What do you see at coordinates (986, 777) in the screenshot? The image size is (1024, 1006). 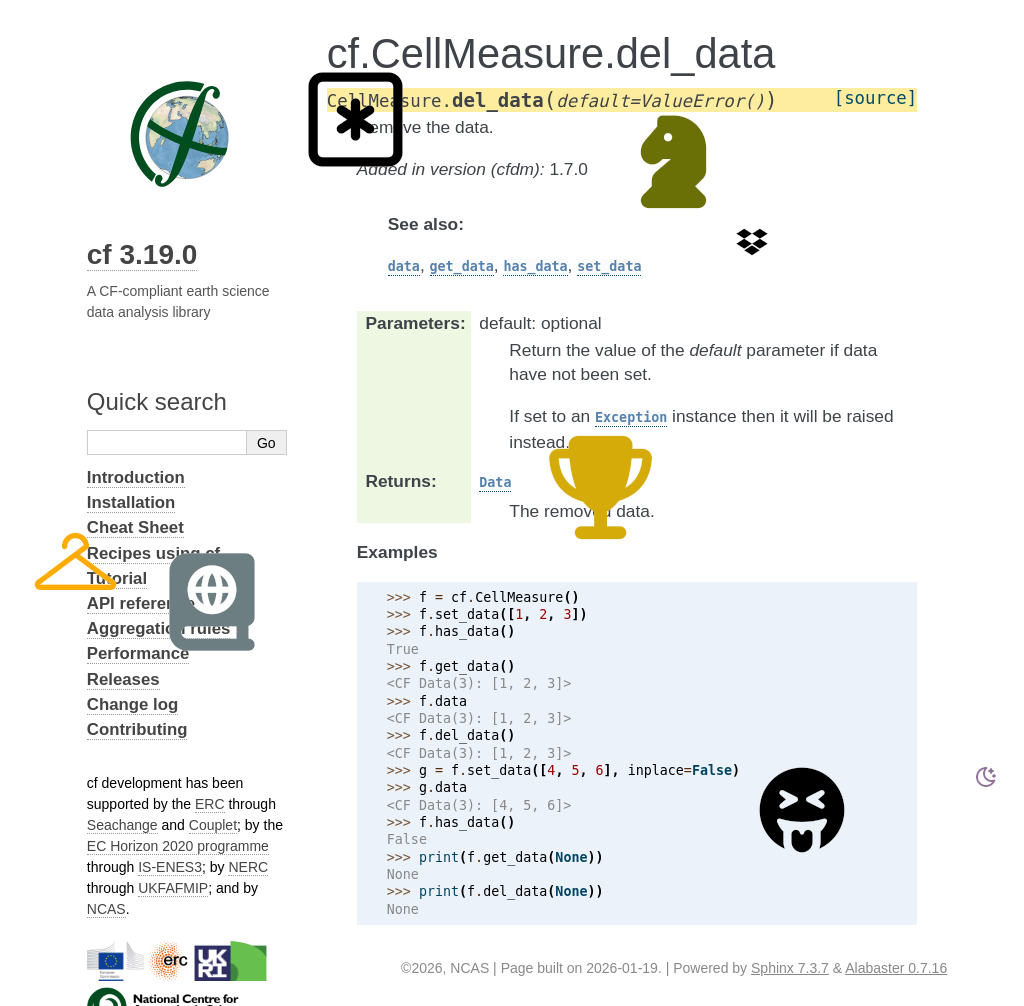 I see `toggle dark mode or night theme` at bounding box center [986, 777].